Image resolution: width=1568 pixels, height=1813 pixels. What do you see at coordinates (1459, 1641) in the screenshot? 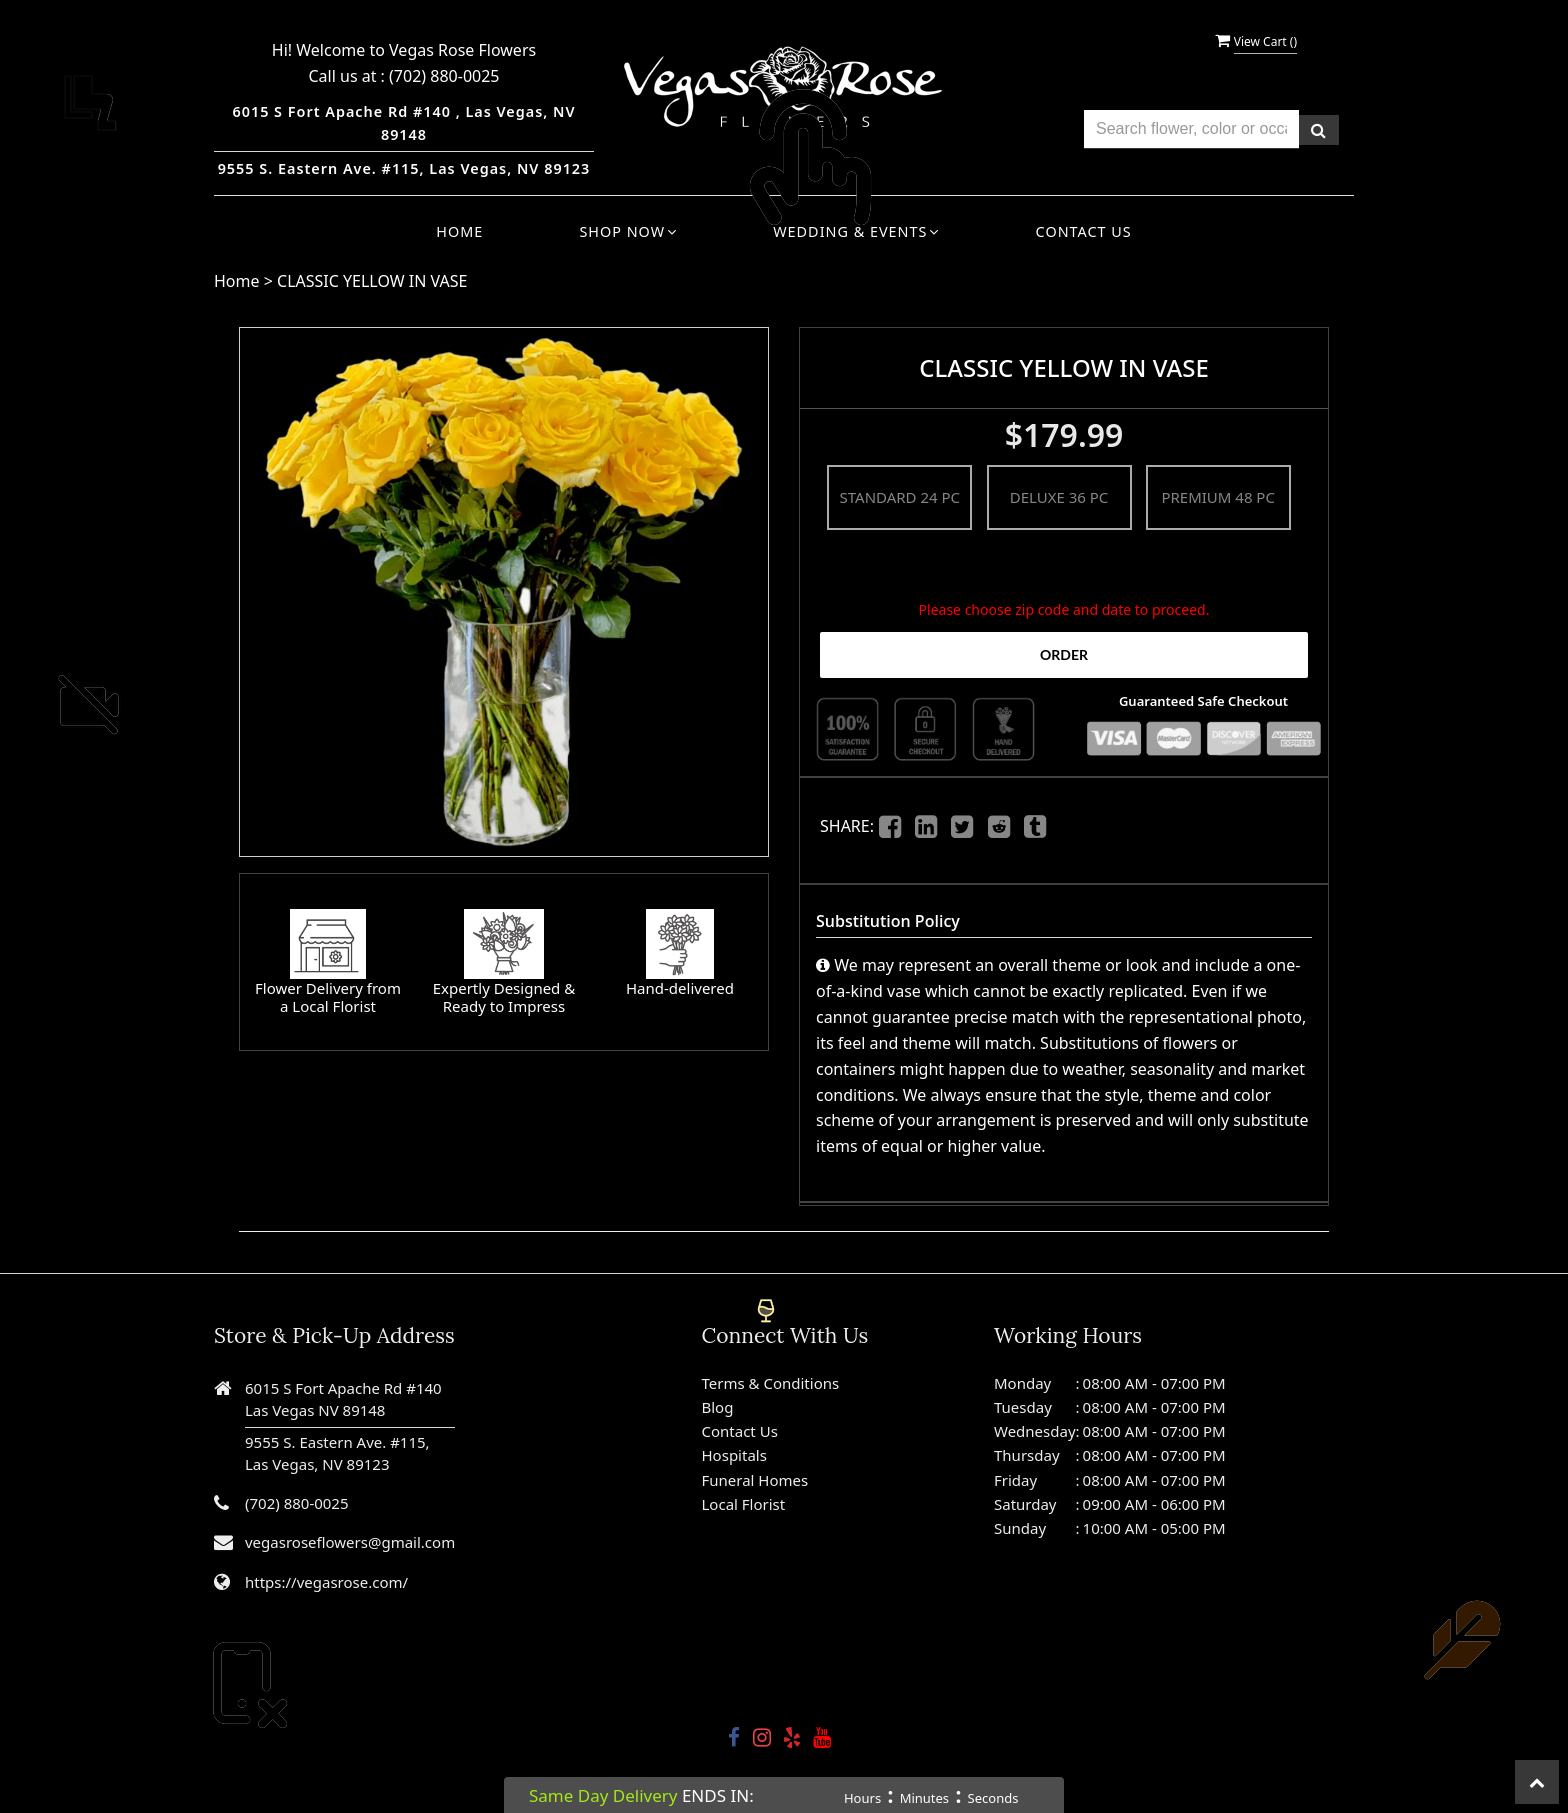
I see `compose a new post or message` at bounding box center [1459, 1641].